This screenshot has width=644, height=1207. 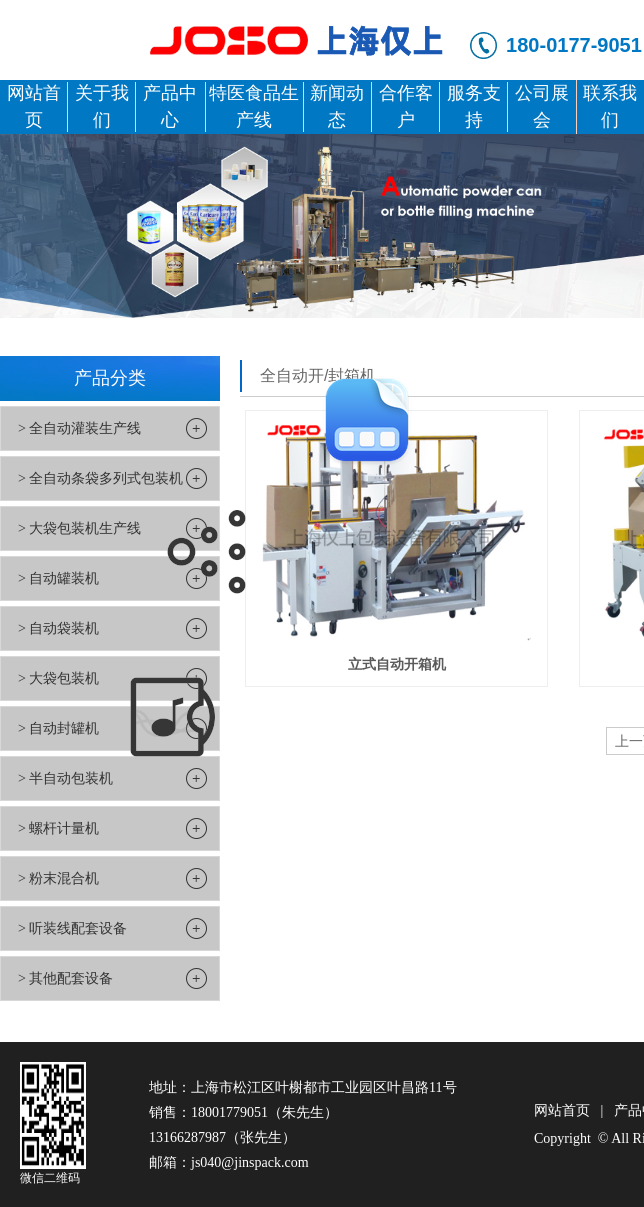 What do you see at coordinates (206, 554) in the screenshot?
I see `track or monitor folder activity` at bounding box center [206, 554].